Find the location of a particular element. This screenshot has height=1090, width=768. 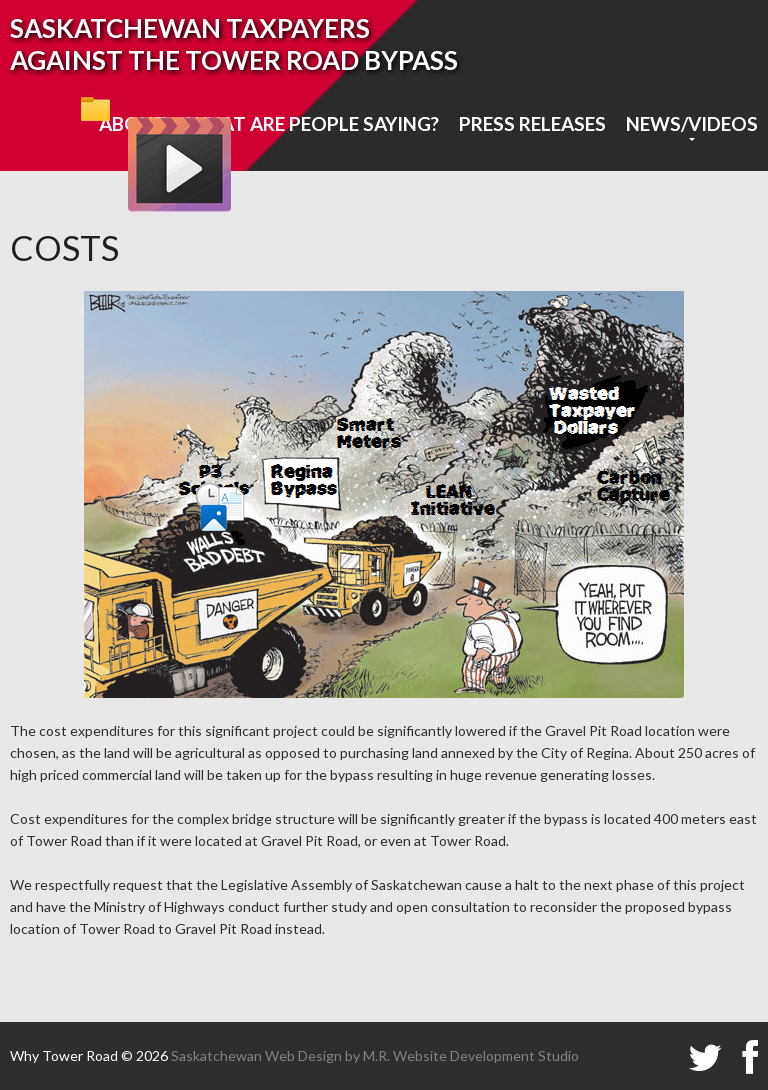

view recently accessed files or documents is located at coordinates (219, 506).